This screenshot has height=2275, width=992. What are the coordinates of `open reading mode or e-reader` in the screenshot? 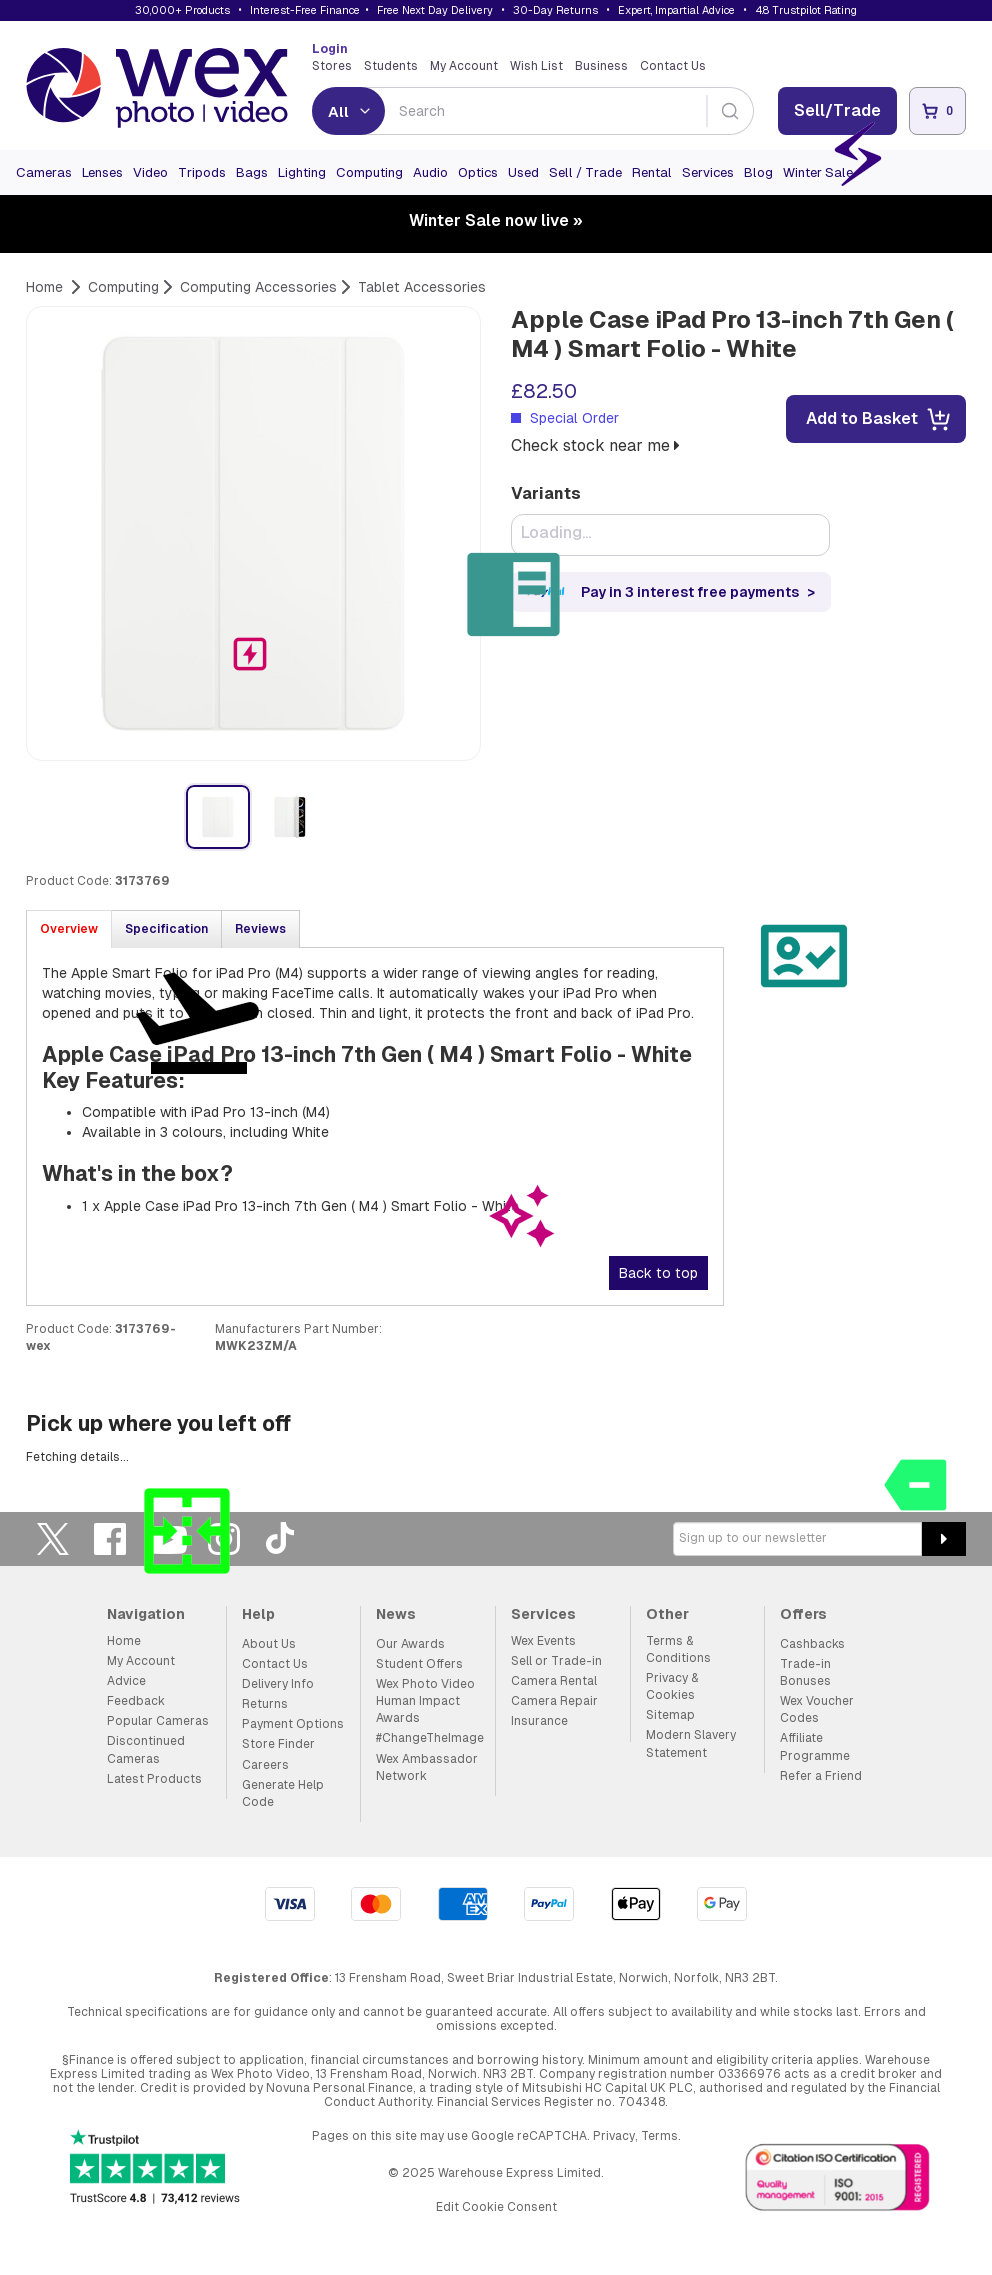 It's located at (513, 594).